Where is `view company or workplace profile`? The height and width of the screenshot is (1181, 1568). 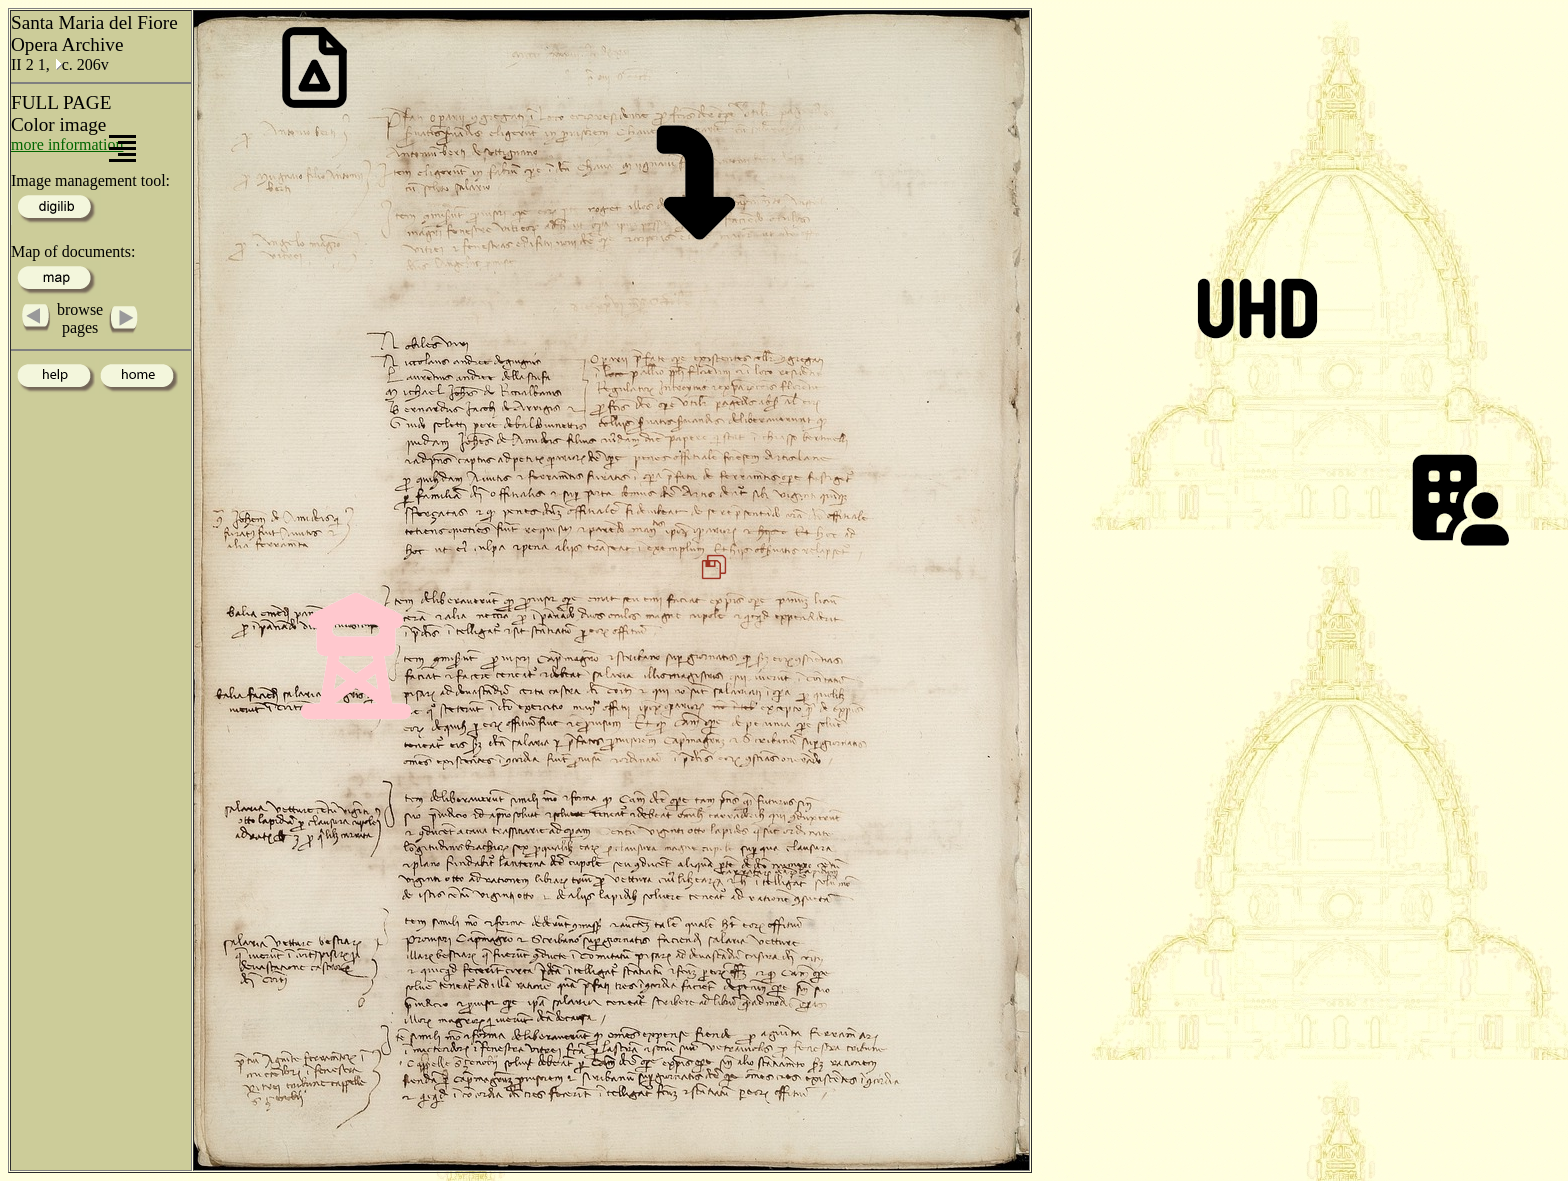
view company or workplace profile is located at coordinates (1455, 497).